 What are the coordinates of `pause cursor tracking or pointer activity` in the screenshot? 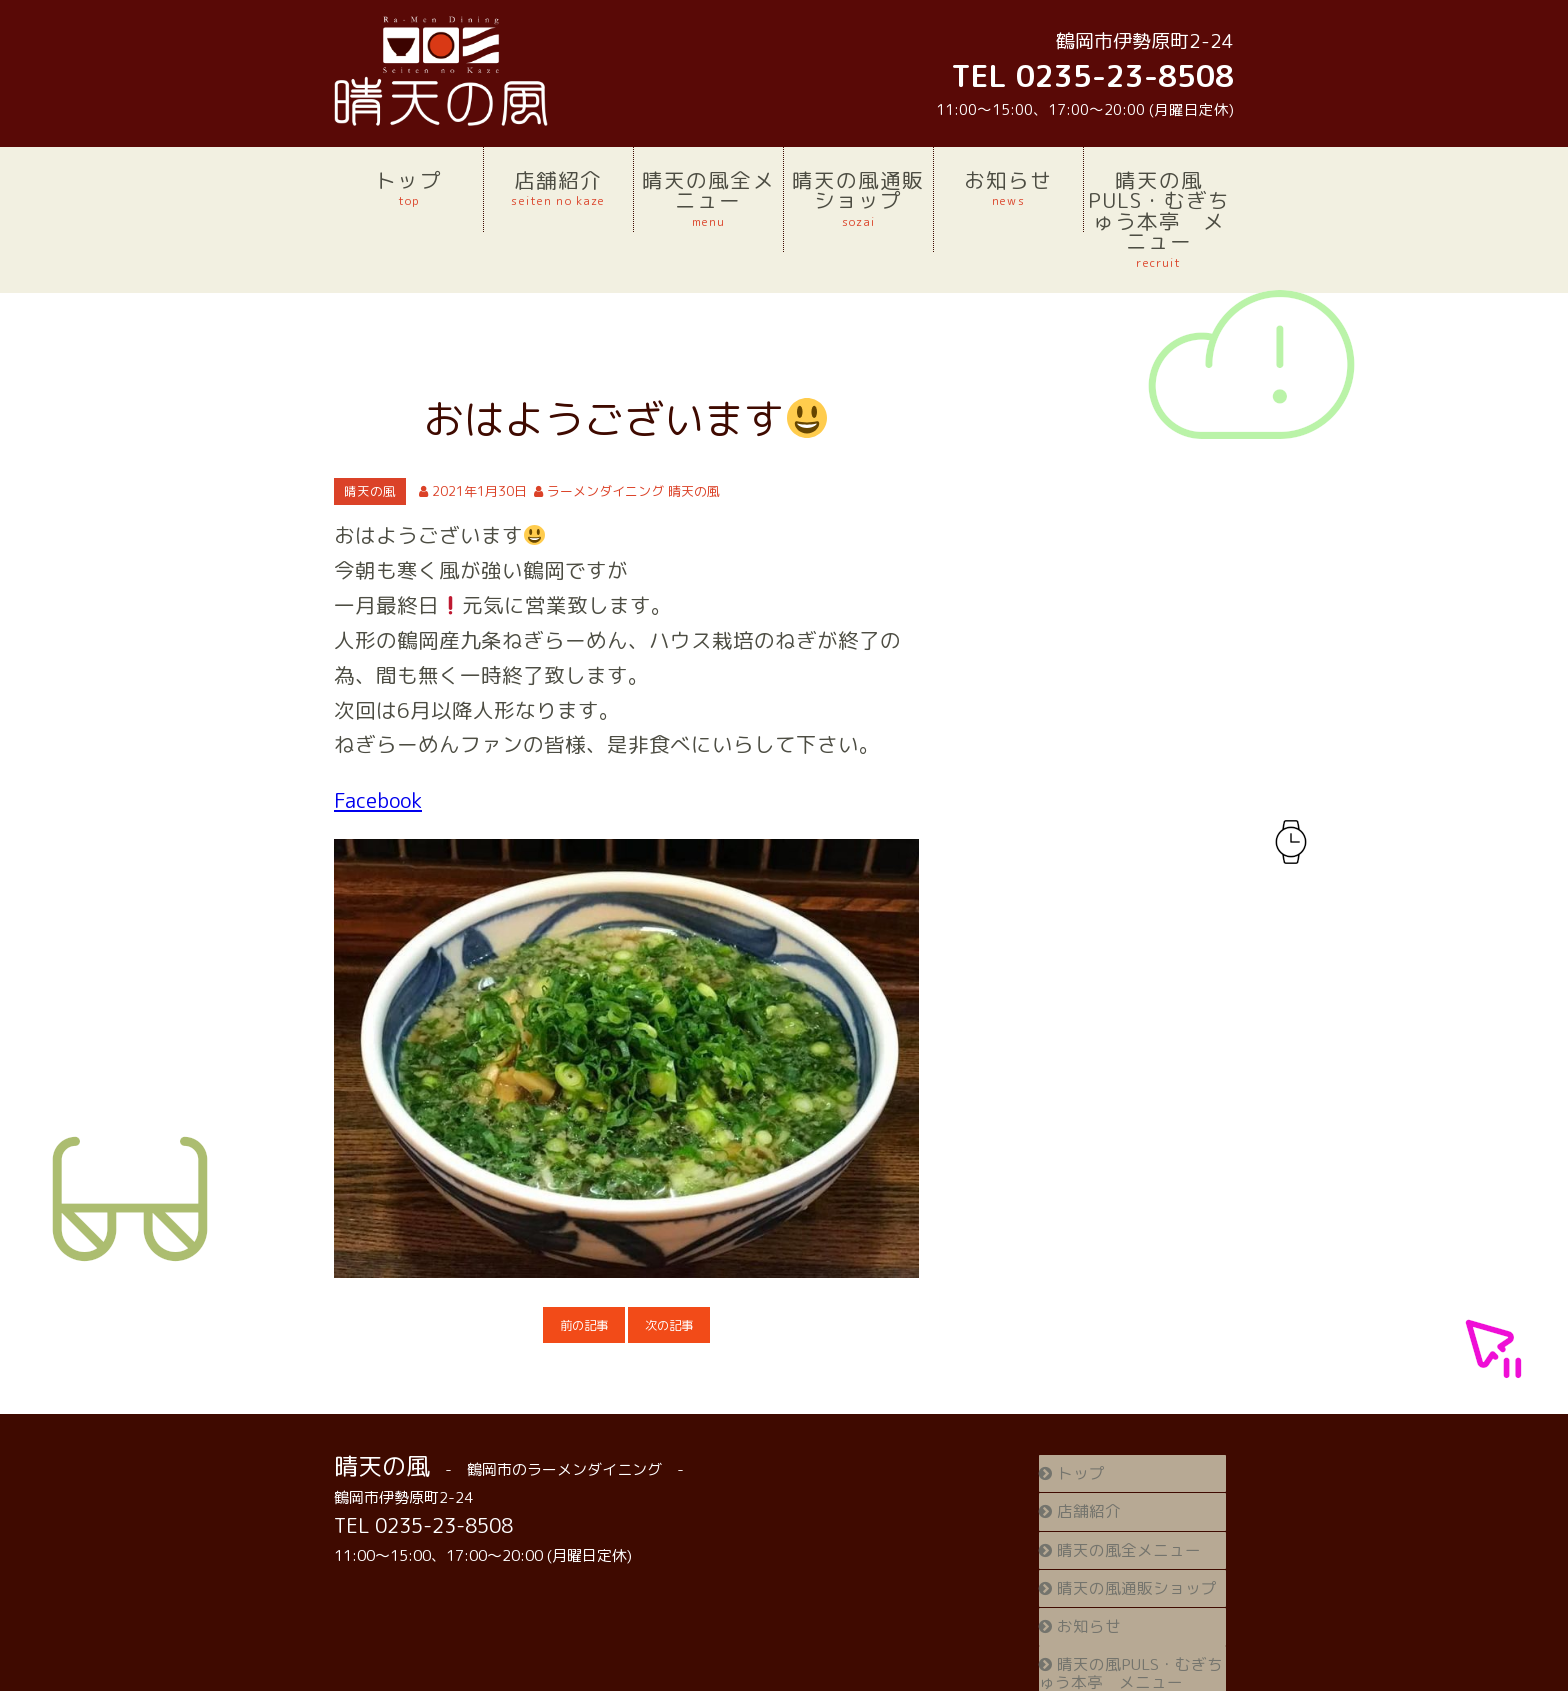 It's located at (1492, 1346).